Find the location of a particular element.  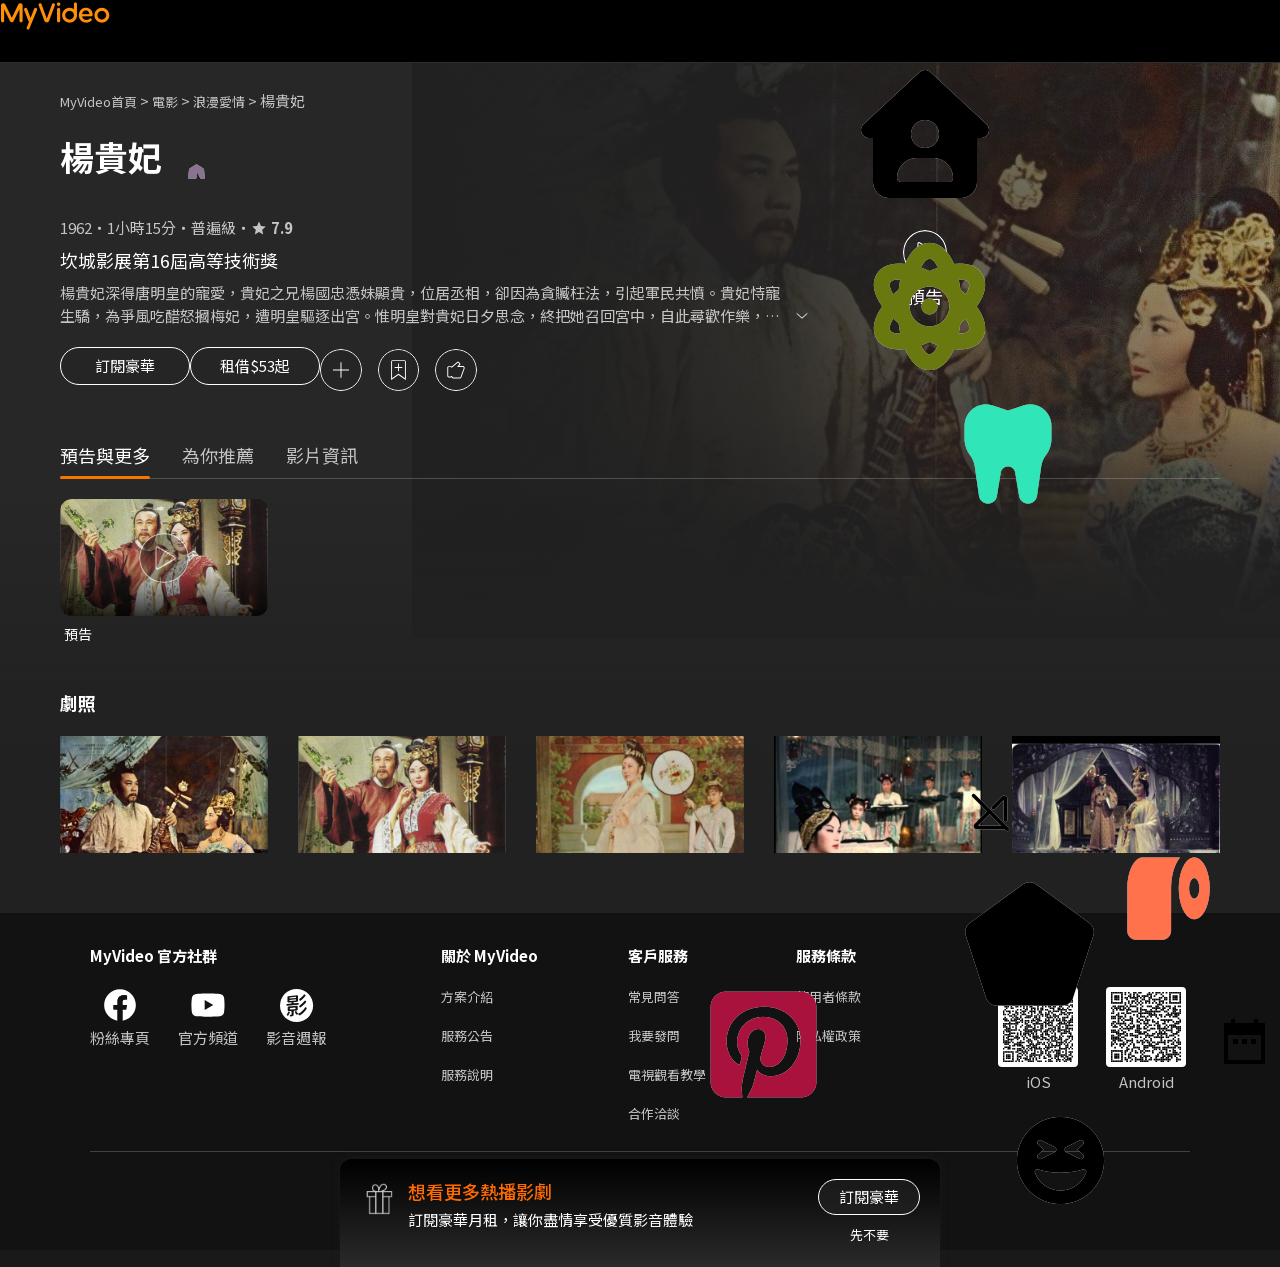

toilet paper or bathroom supplies indicator is located at coordinates (1168, 893).